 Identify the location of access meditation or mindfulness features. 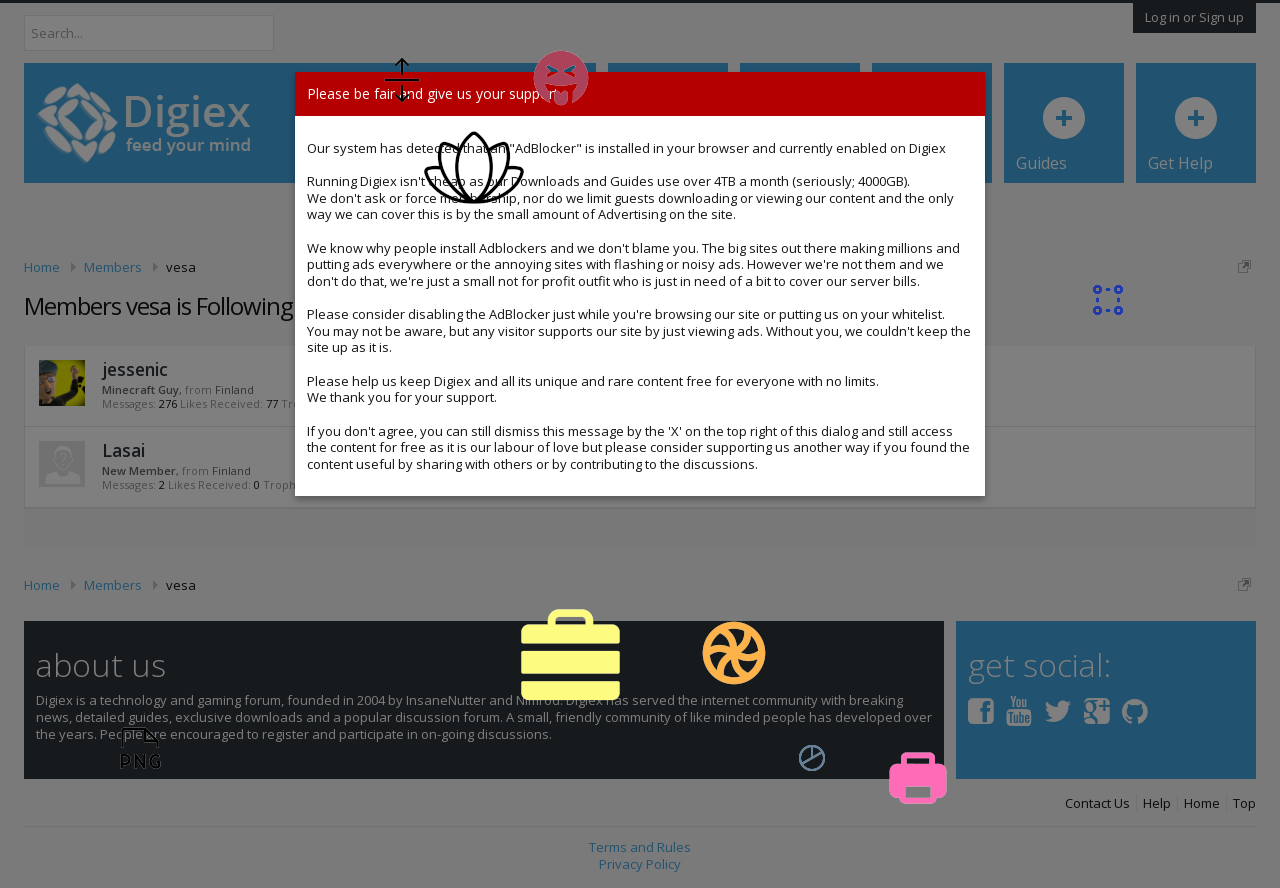
(474, 171).